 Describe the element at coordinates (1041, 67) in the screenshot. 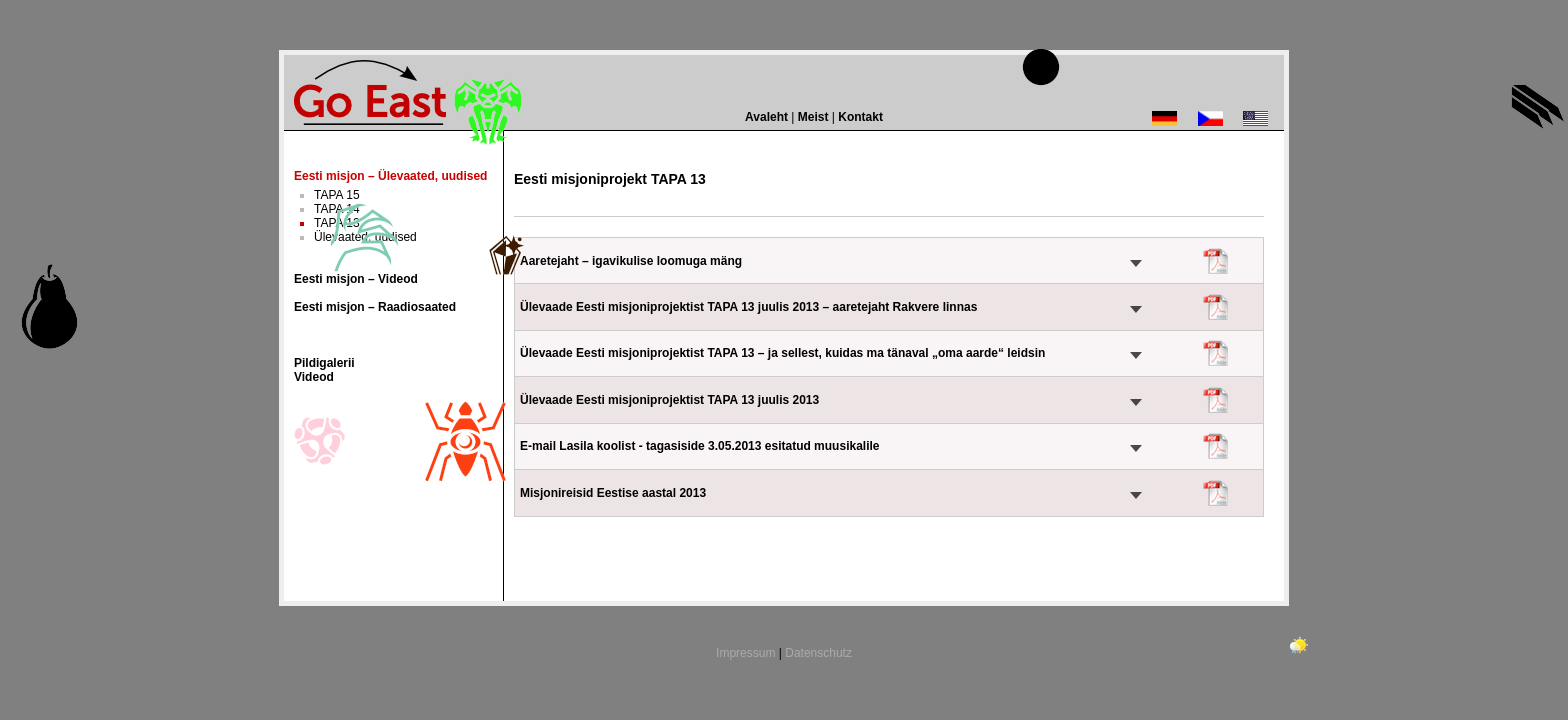

I see `unselected or inactive status indicator` at that location.